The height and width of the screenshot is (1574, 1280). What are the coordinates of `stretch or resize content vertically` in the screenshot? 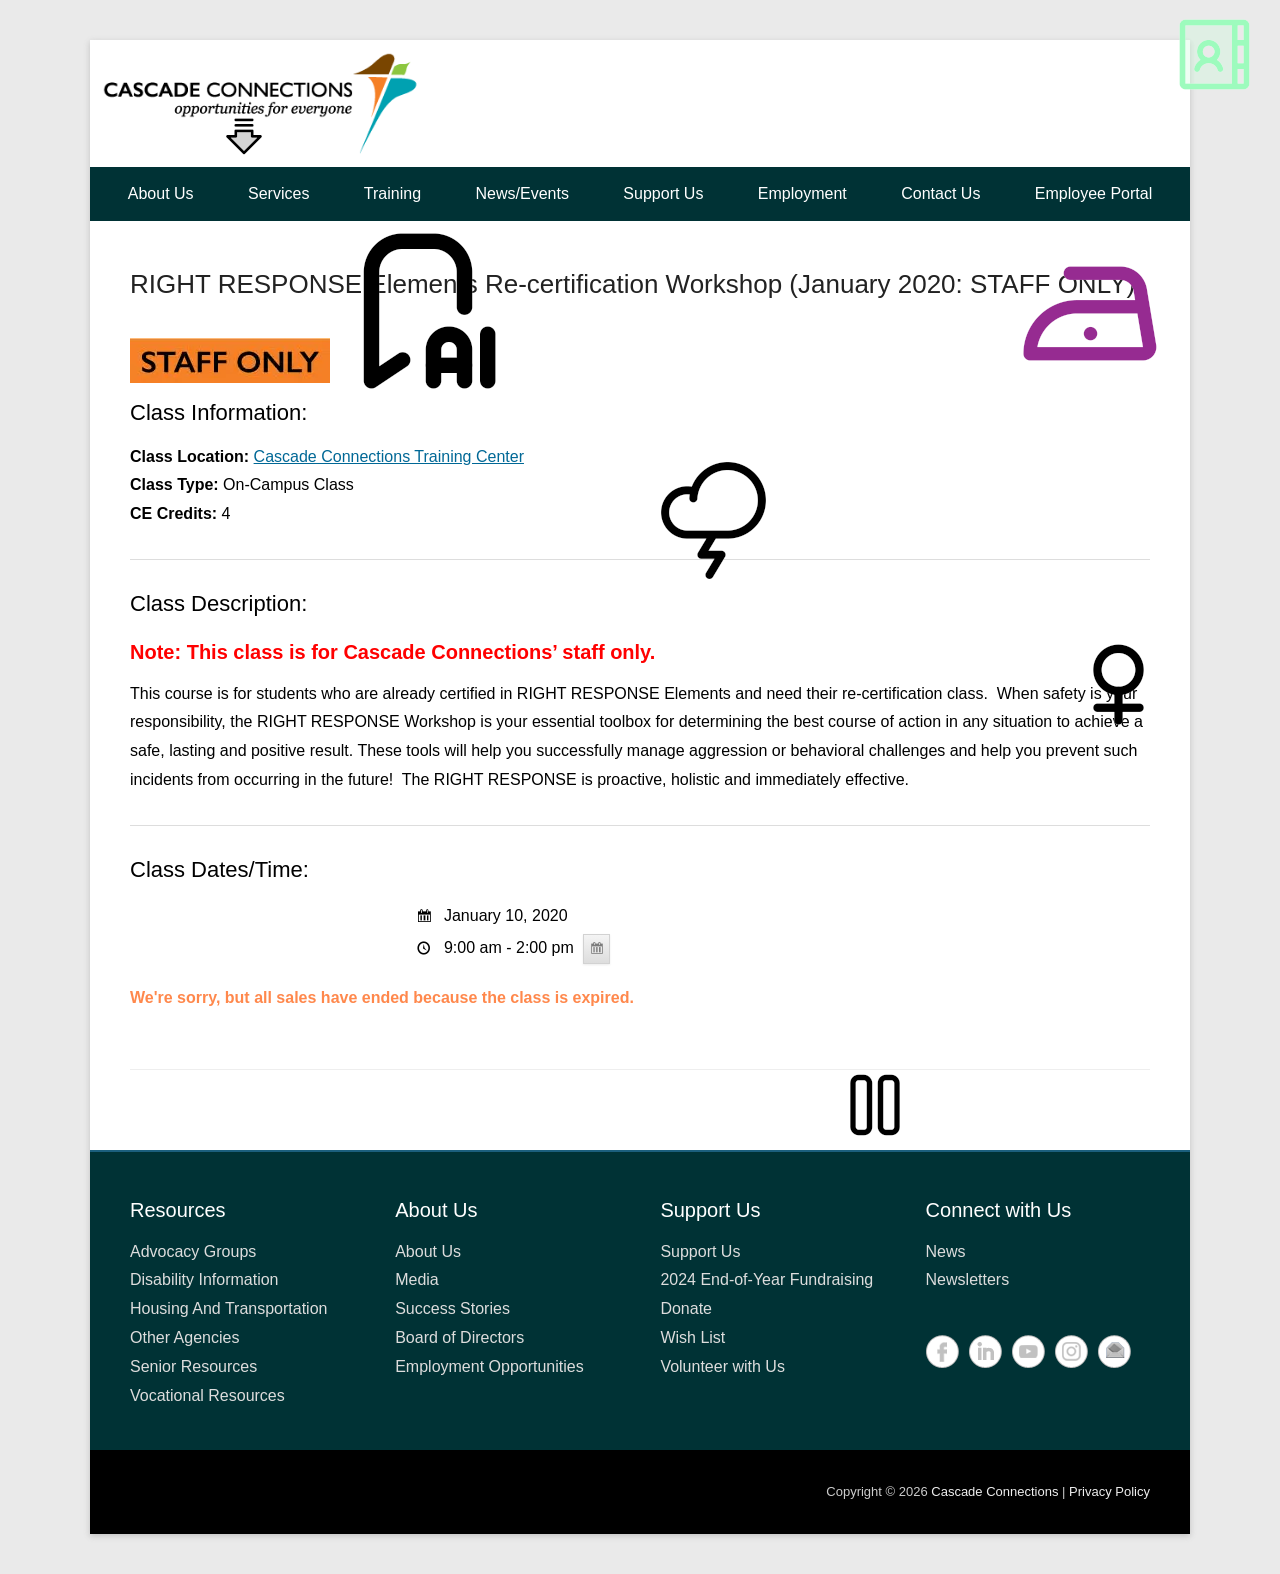 It's located at (875, 1105).